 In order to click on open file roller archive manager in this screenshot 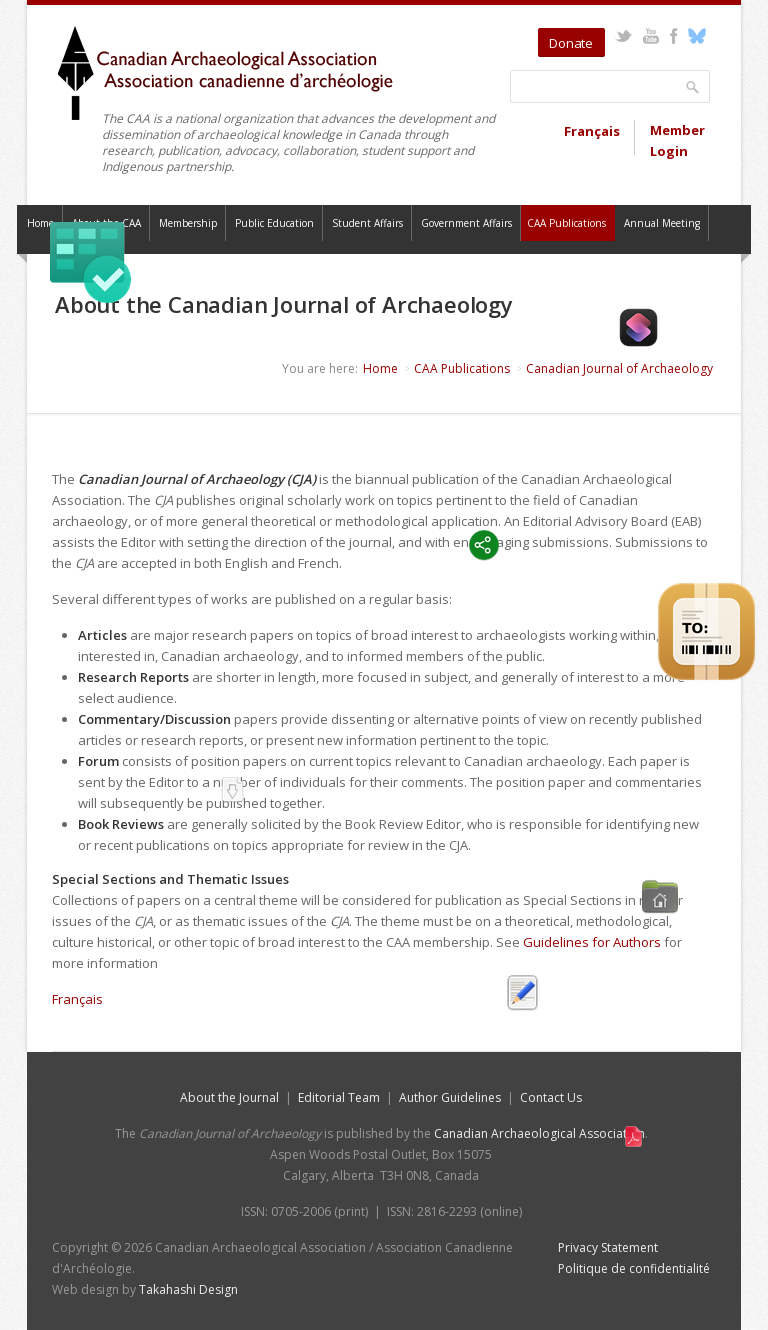, I will do `click(706, 631)`.